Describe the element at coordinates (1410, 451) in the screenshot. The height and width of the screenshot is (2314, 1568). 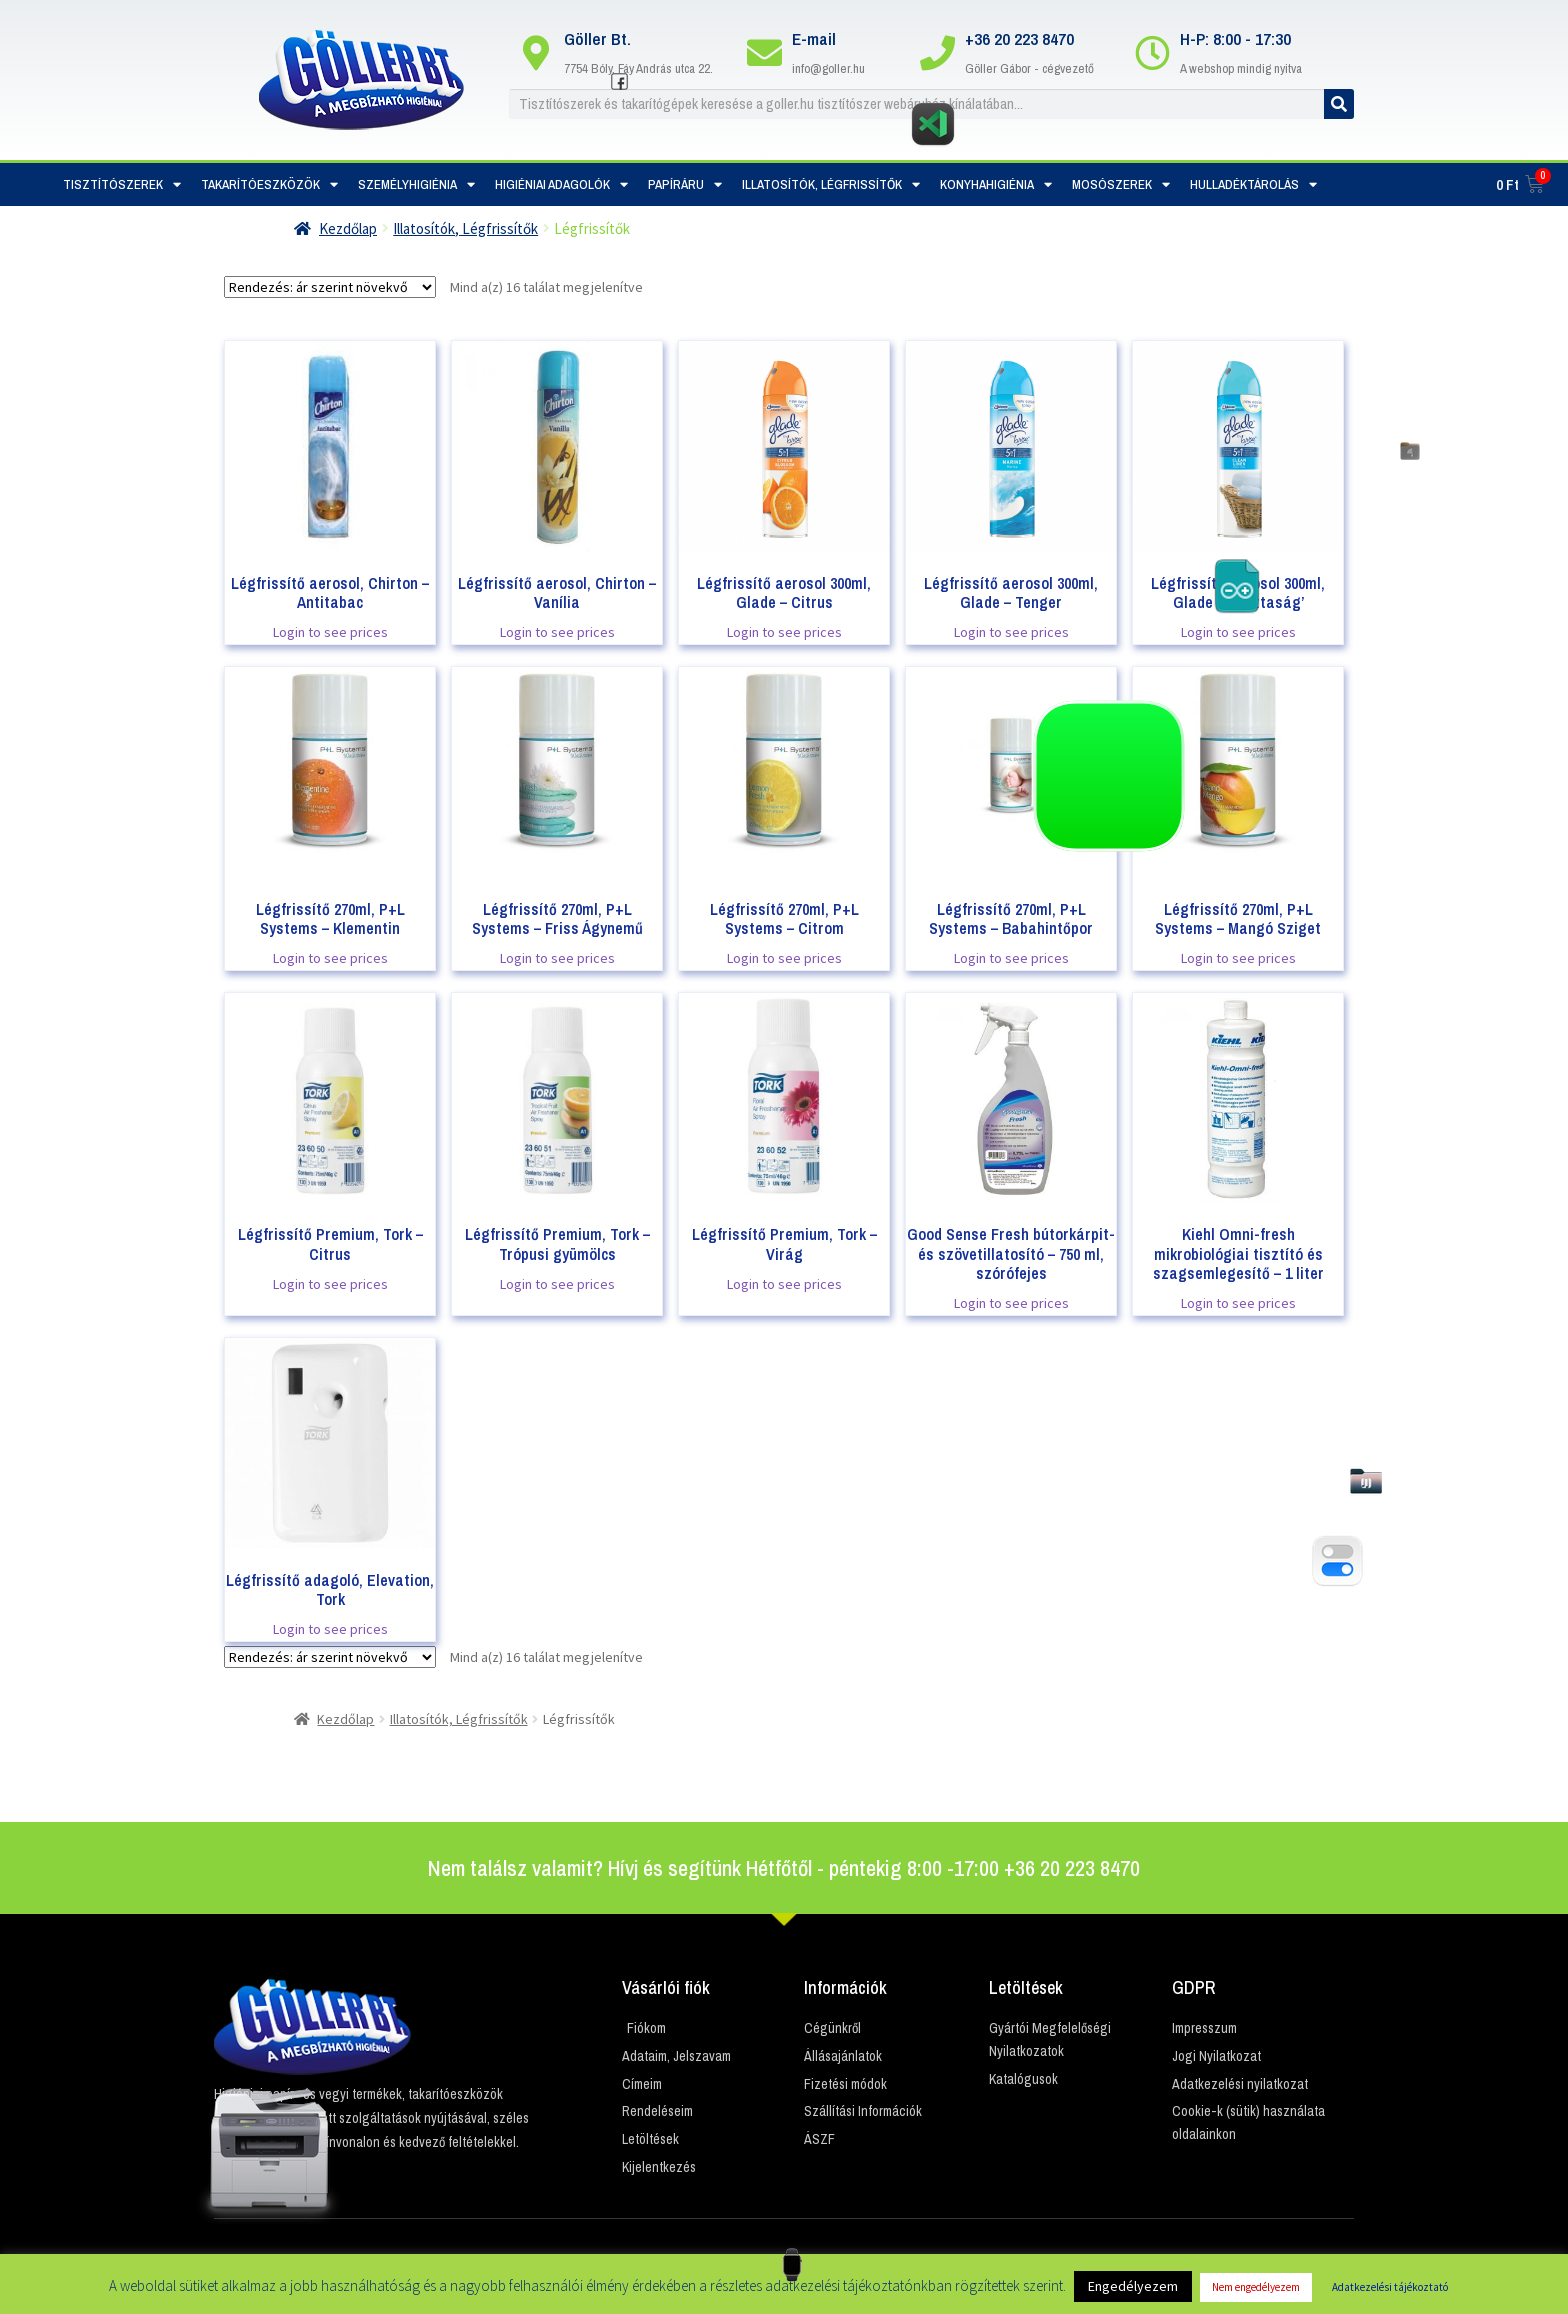
I see `open your insync cloud sync folder` at that location.